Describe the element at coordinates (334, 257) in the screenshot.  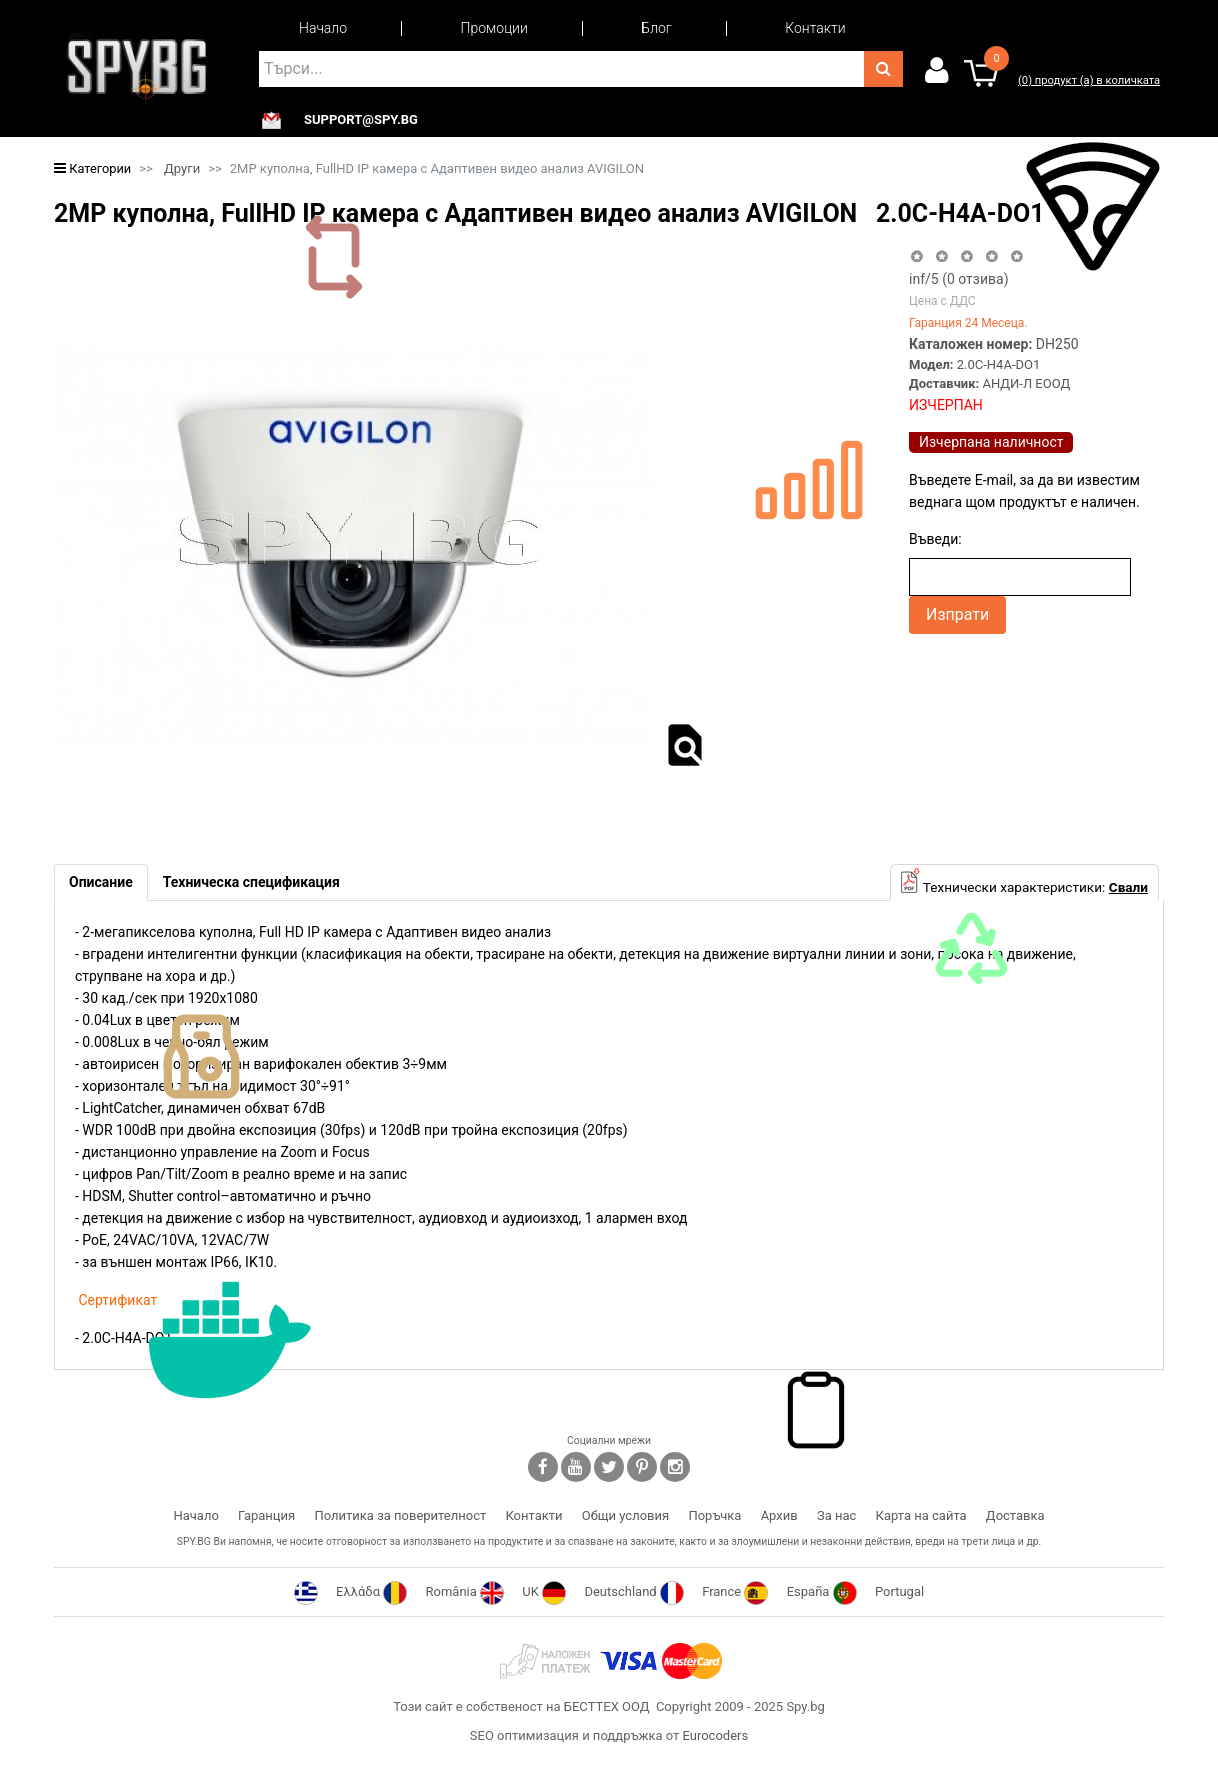
I see `rotate your device orientation` at that location.